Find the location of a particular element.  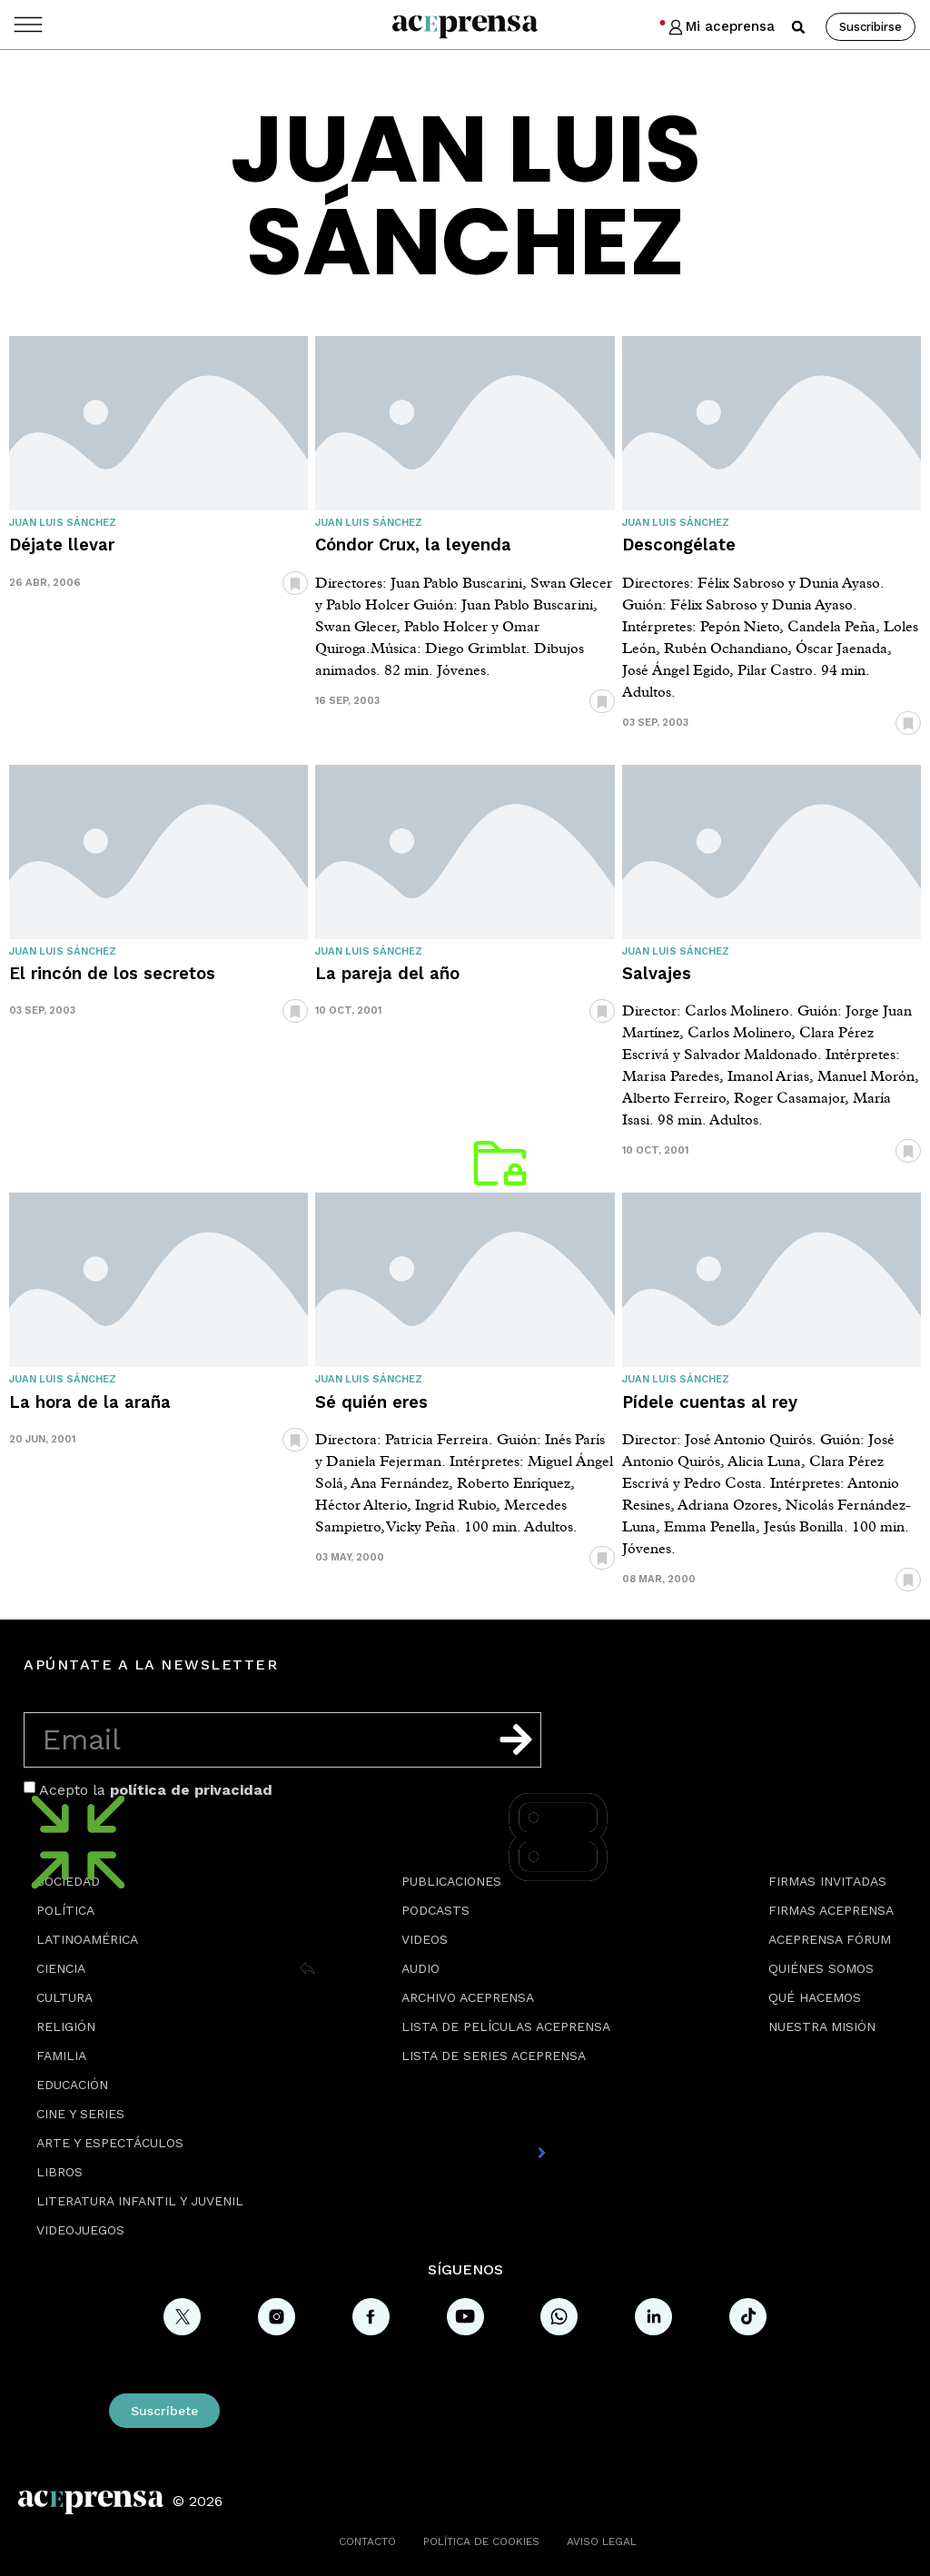

view server status is located at coordinates (558, 1837).